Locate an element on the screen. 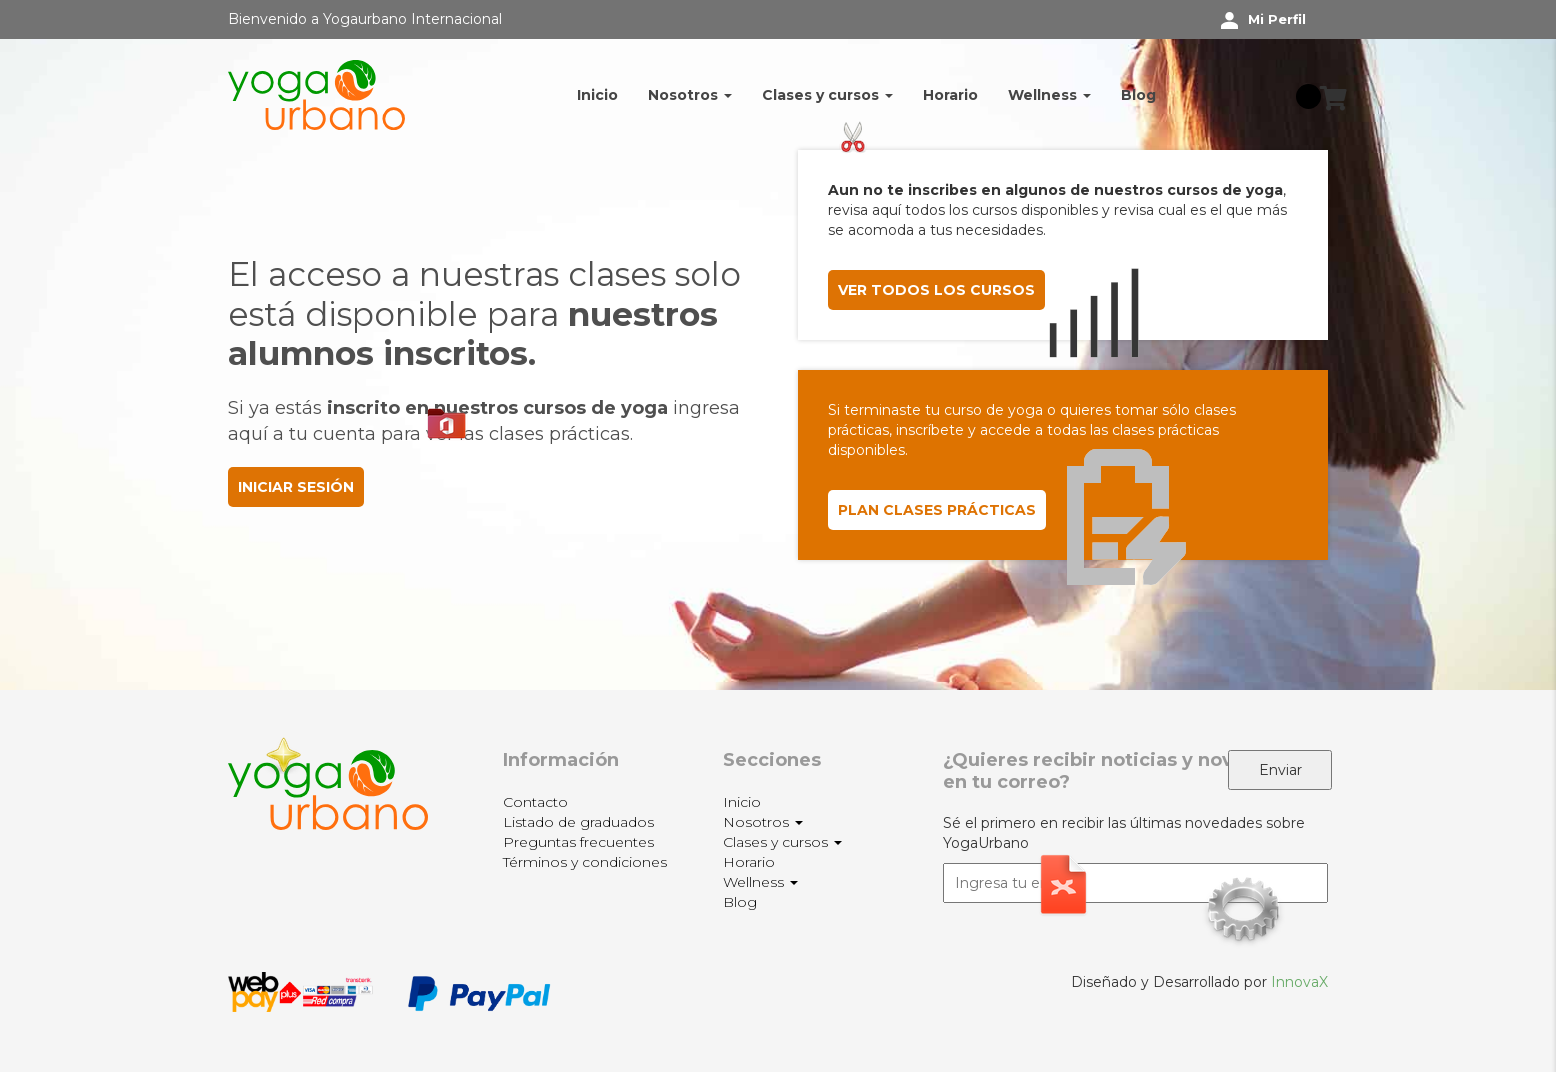  cut selected content to clipboard is located at coordinates (852, 136).